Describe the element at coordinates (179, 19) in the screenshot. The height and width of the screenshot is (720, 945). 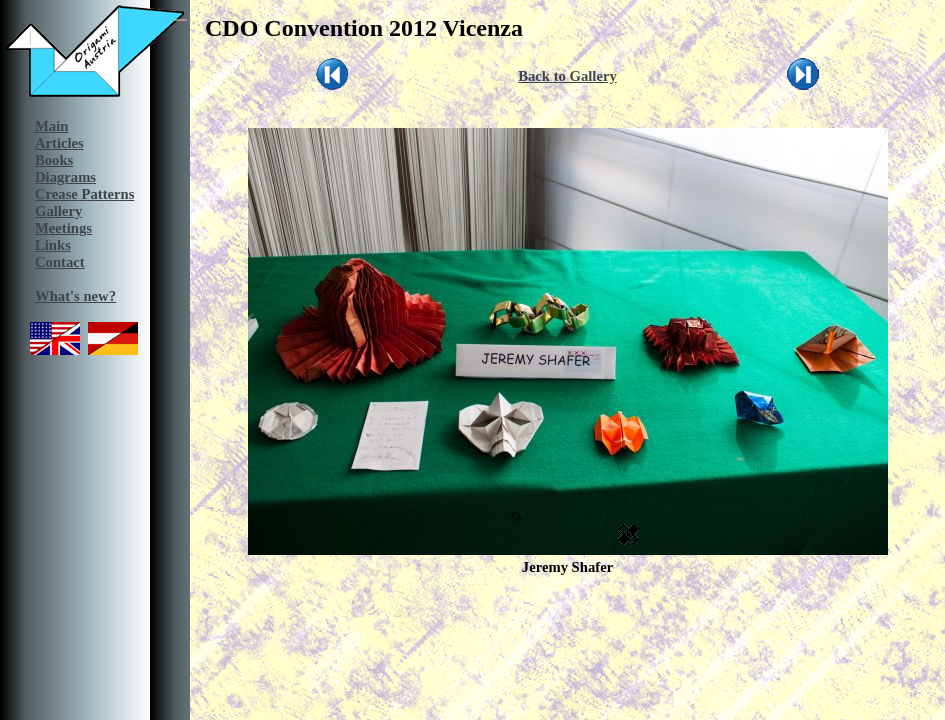
I see `minimize the current window` at that location.